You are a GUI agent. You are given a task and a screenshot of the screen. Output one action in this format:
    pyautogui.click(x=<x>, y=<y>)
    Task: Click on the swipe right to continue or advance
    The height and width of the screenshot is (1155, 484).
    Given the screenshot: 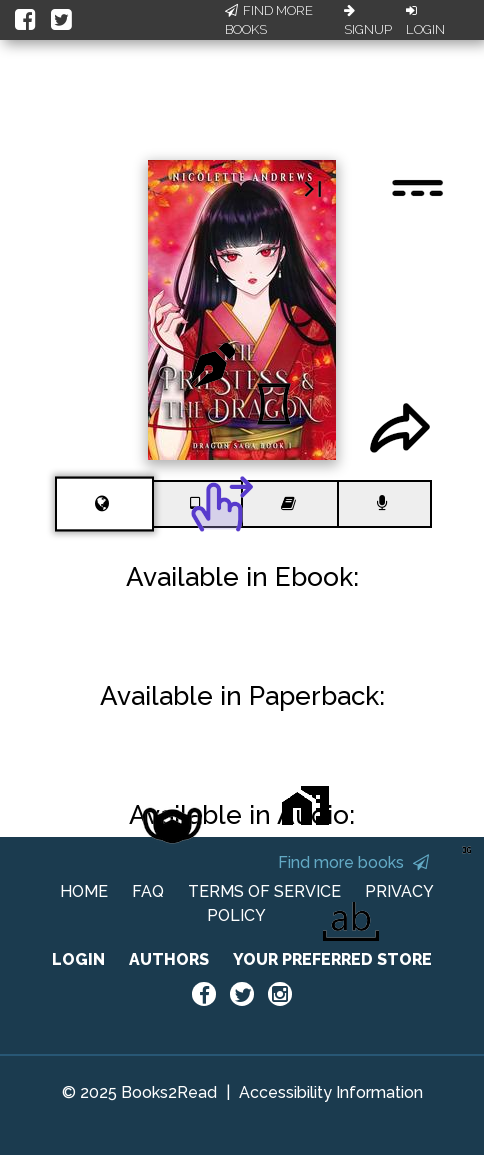 What is the action you would take?
    pyautogui.click(x=219, y=506)
    